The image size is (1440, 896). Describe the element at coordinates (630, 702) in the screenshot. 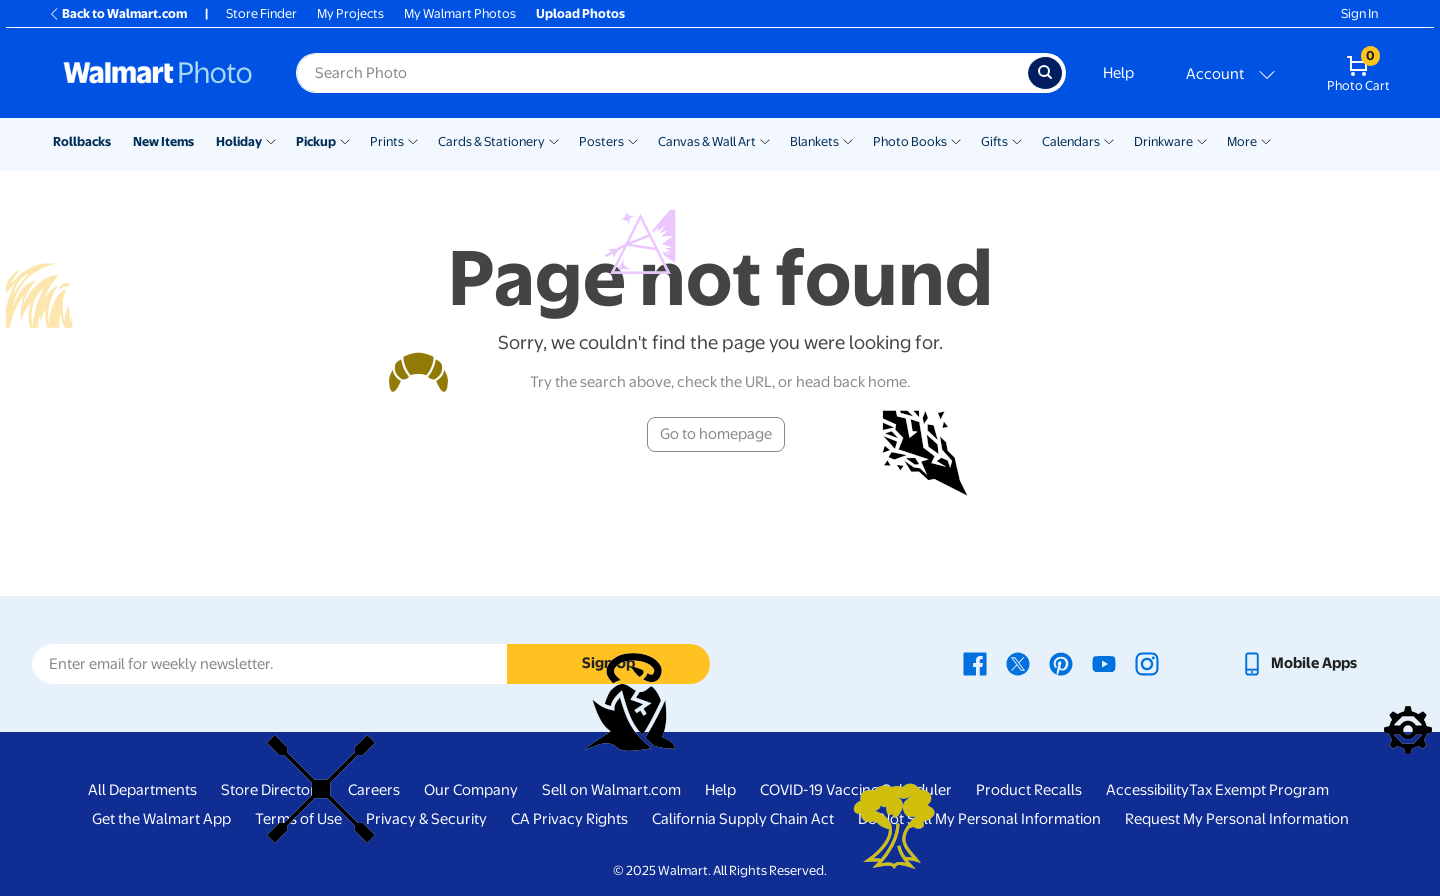

I see `alien or sci-fi themed game item` at that location.